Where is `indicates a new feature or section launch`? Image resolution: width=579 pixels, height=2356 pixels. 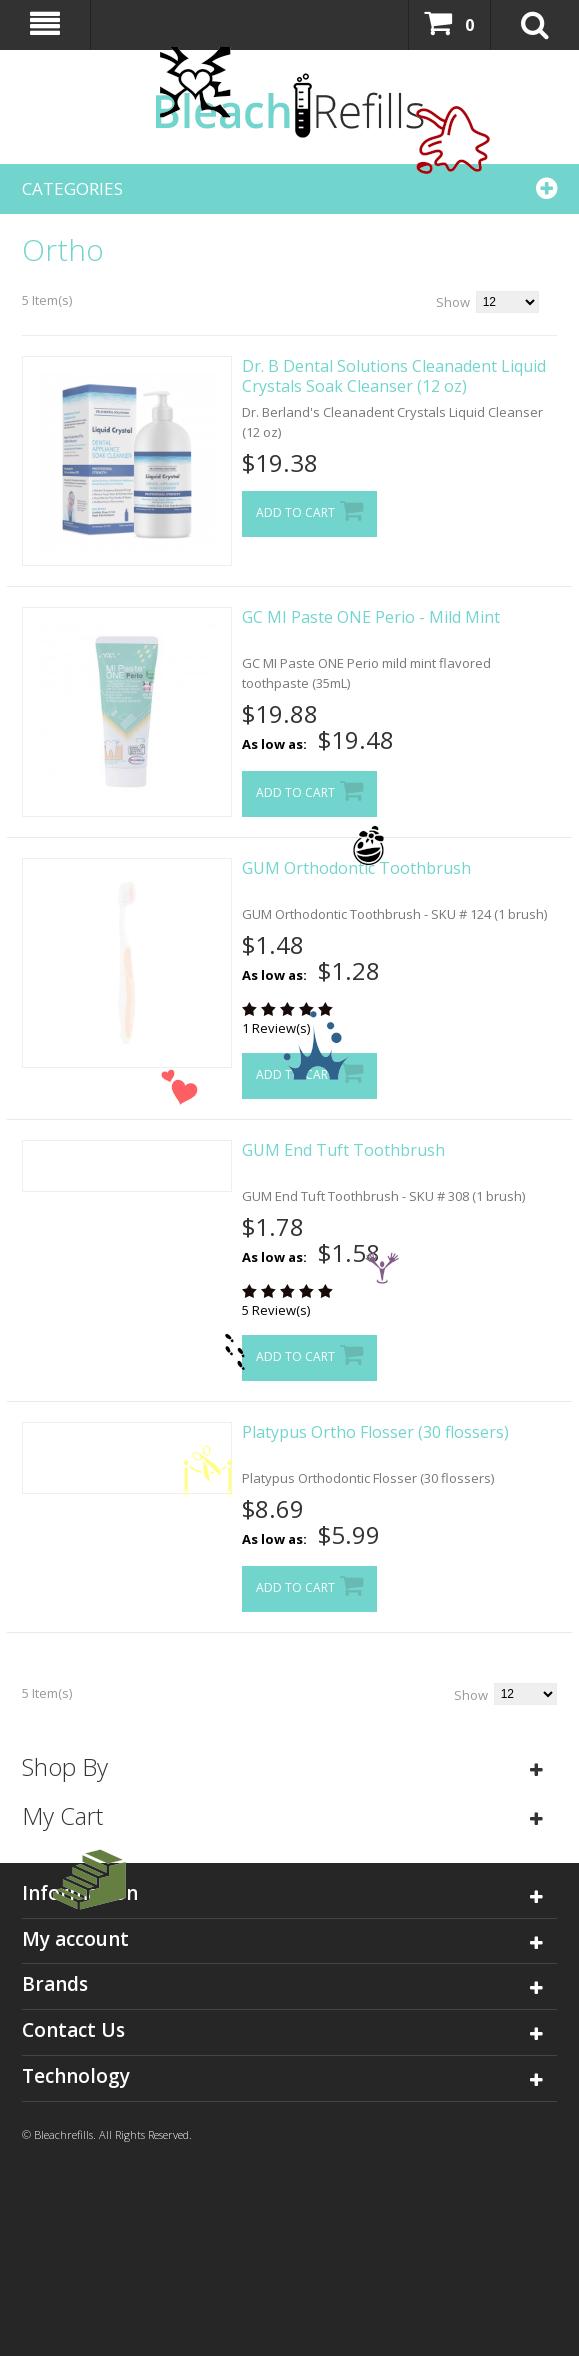 indicates a new feature or section launch is located at coordinates (208, 1469).